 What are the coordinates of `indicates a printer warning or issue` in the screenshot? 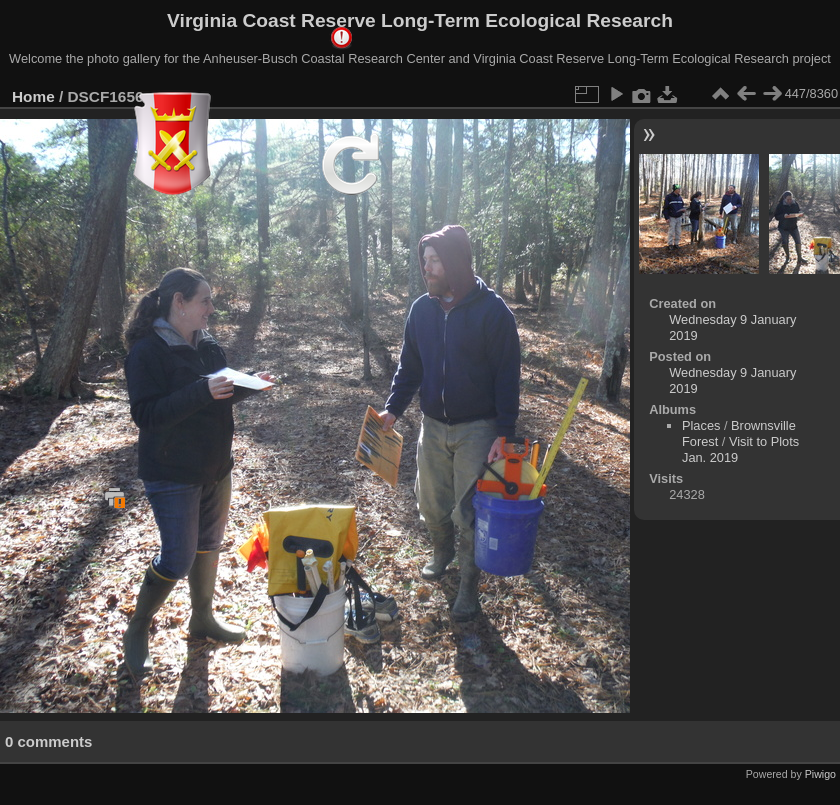 It's located at (114, 497).